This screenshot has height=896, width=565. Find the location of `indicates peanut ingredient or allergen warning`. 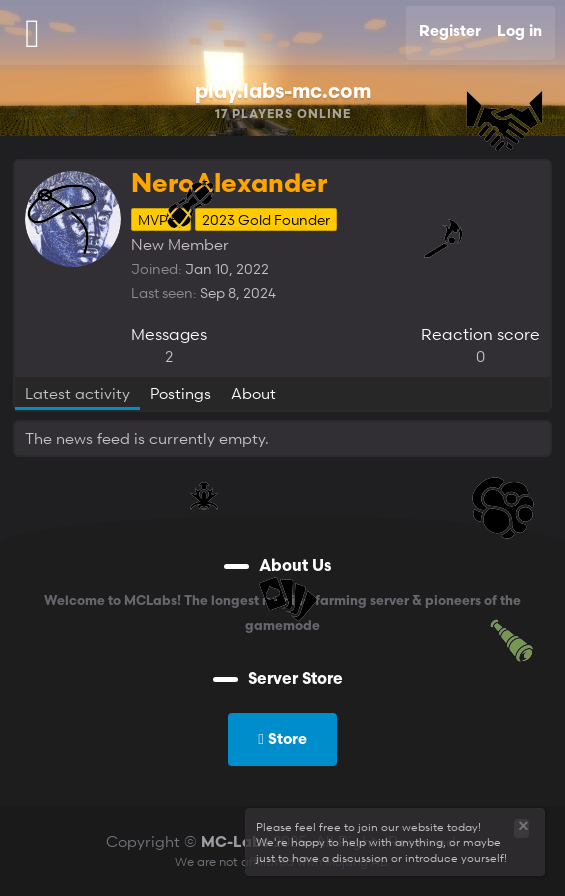

indicates peanut ingredient or allergen warning is located at coordinates (190, 204).